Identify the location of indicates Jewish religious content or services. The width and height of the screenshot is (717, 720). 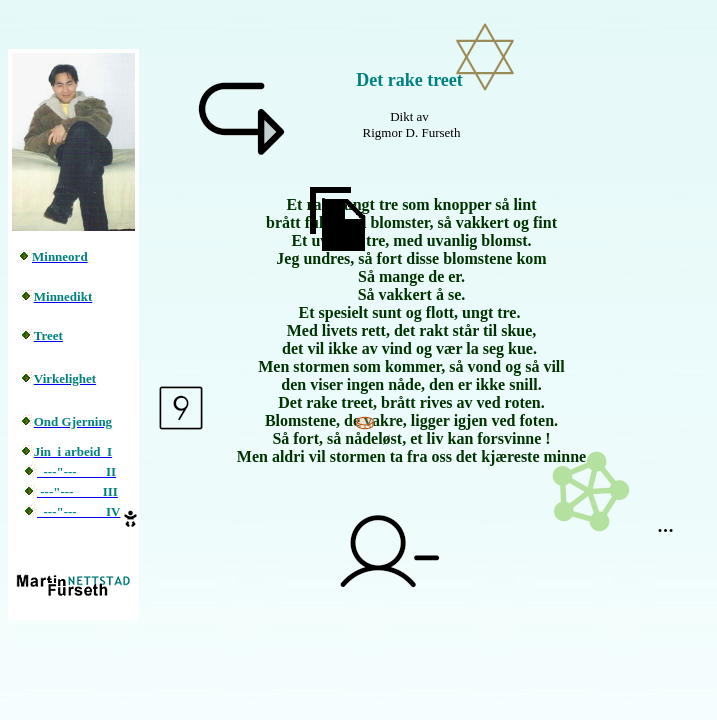
(485, 57).